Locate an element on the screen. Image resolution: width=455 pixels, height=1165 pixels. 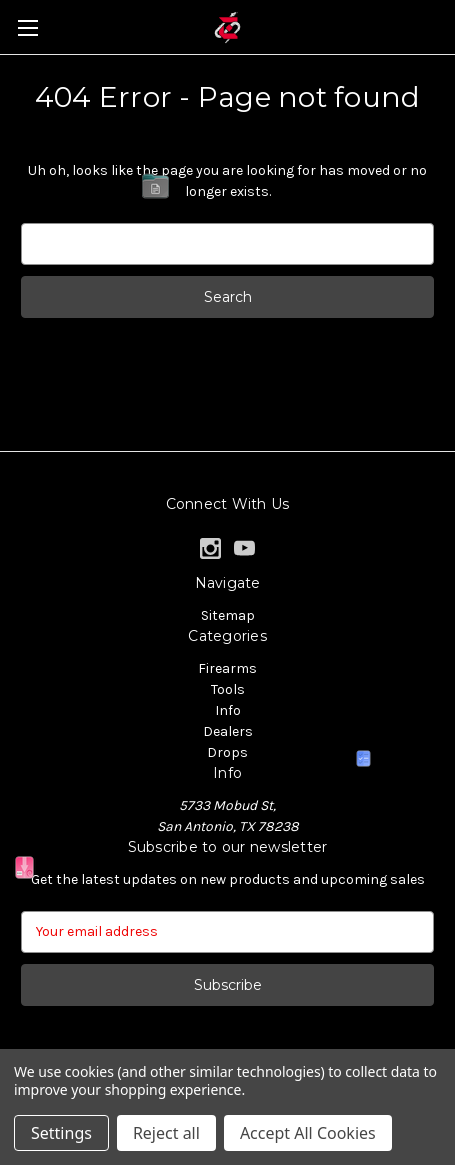
open work tasks or to-do list is located at coordinates (363, 758).